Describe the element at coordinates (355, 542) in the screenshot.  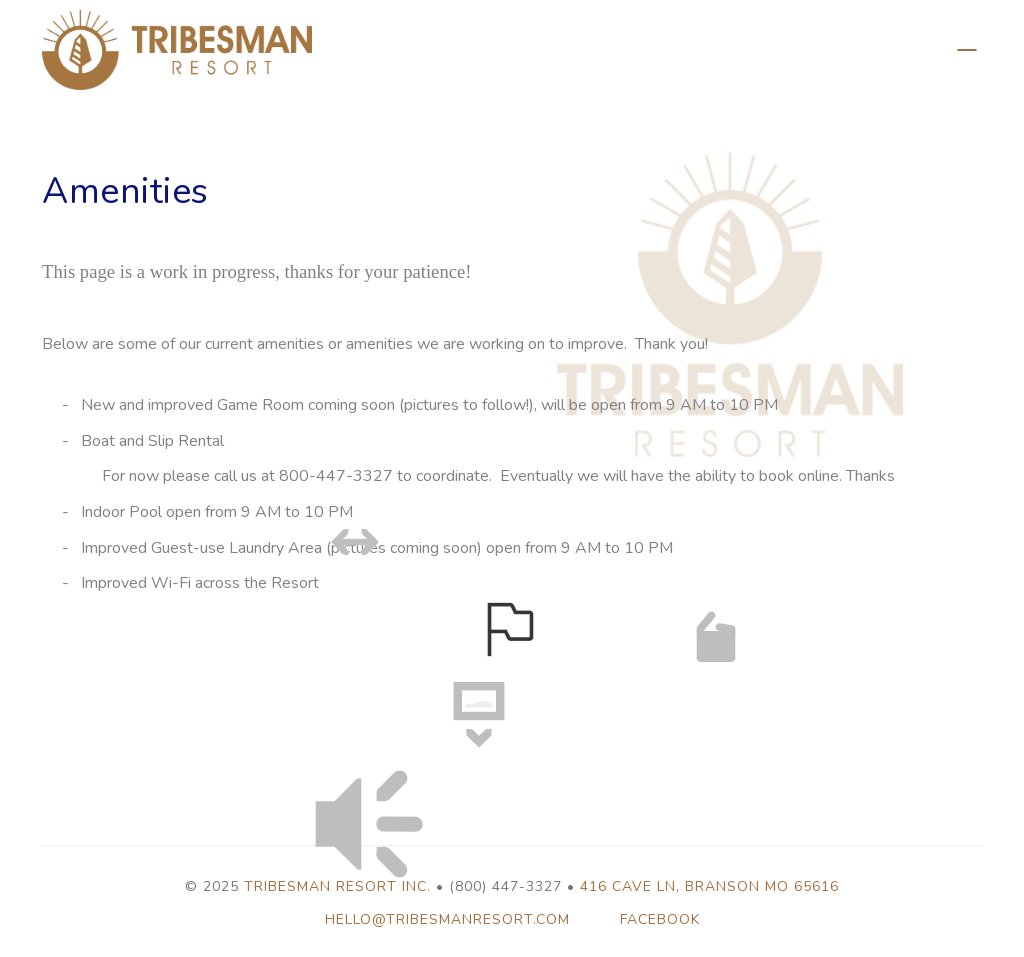
I see `flip object horizontally` at that location.